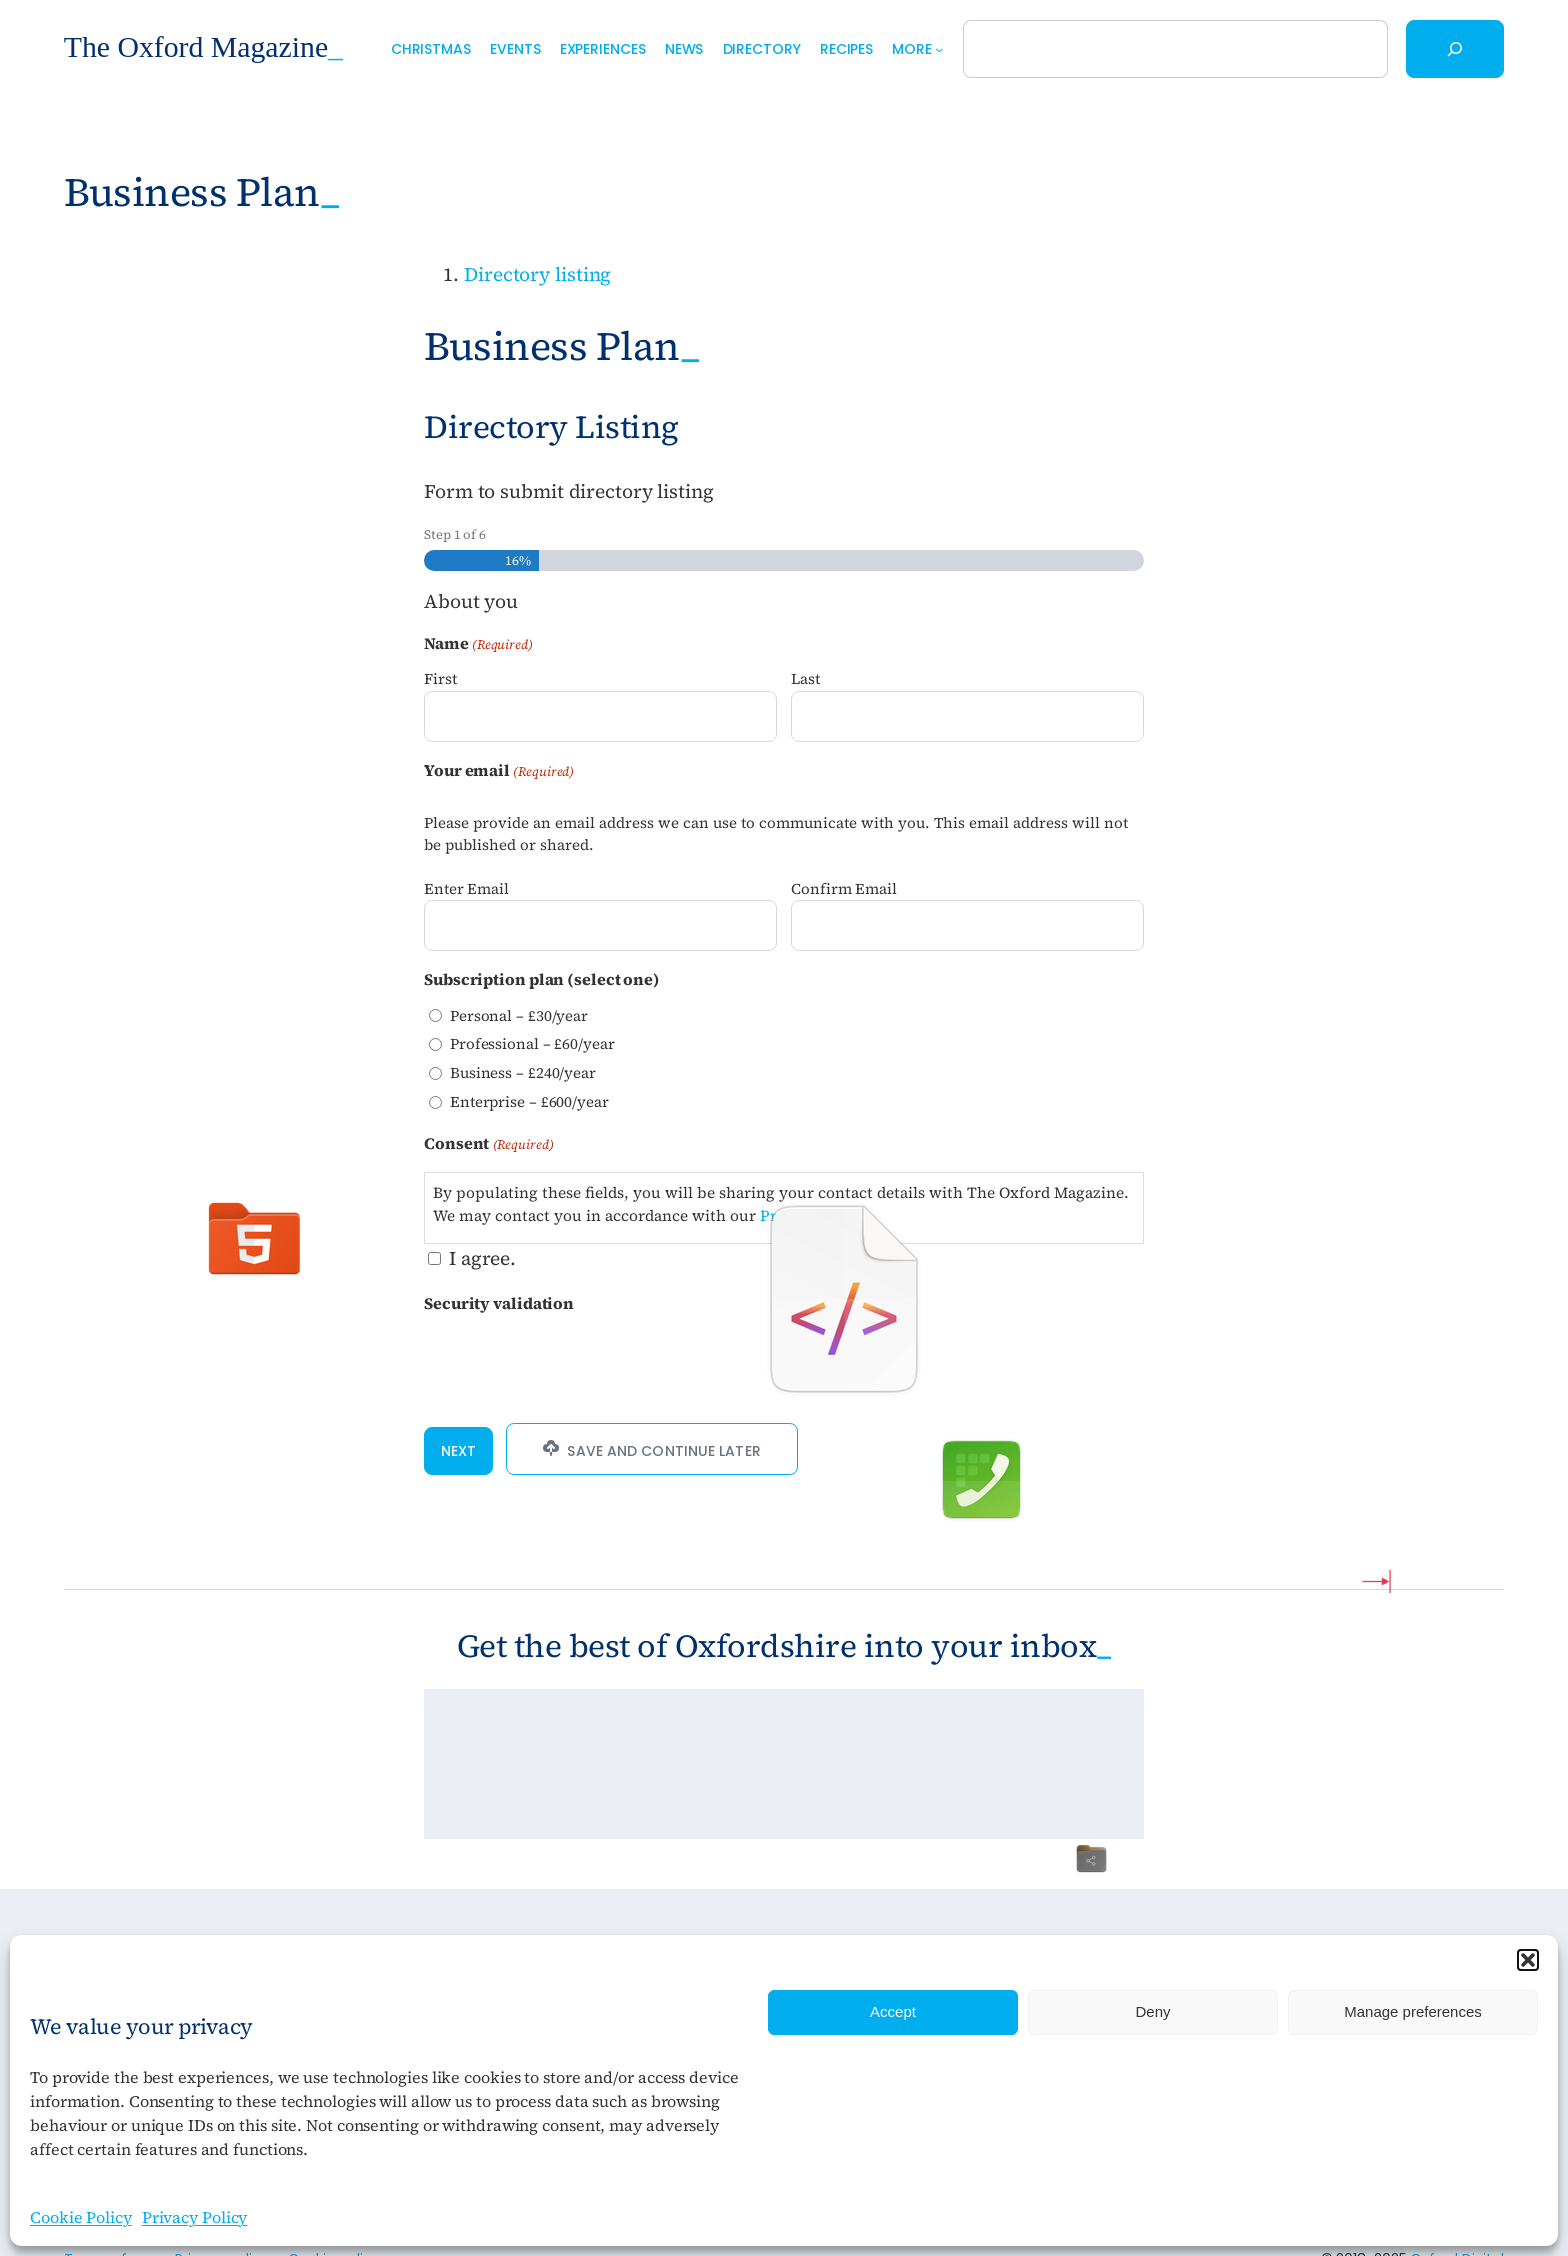  I want to click on open folder containing HTML files, so click(254, 1241).